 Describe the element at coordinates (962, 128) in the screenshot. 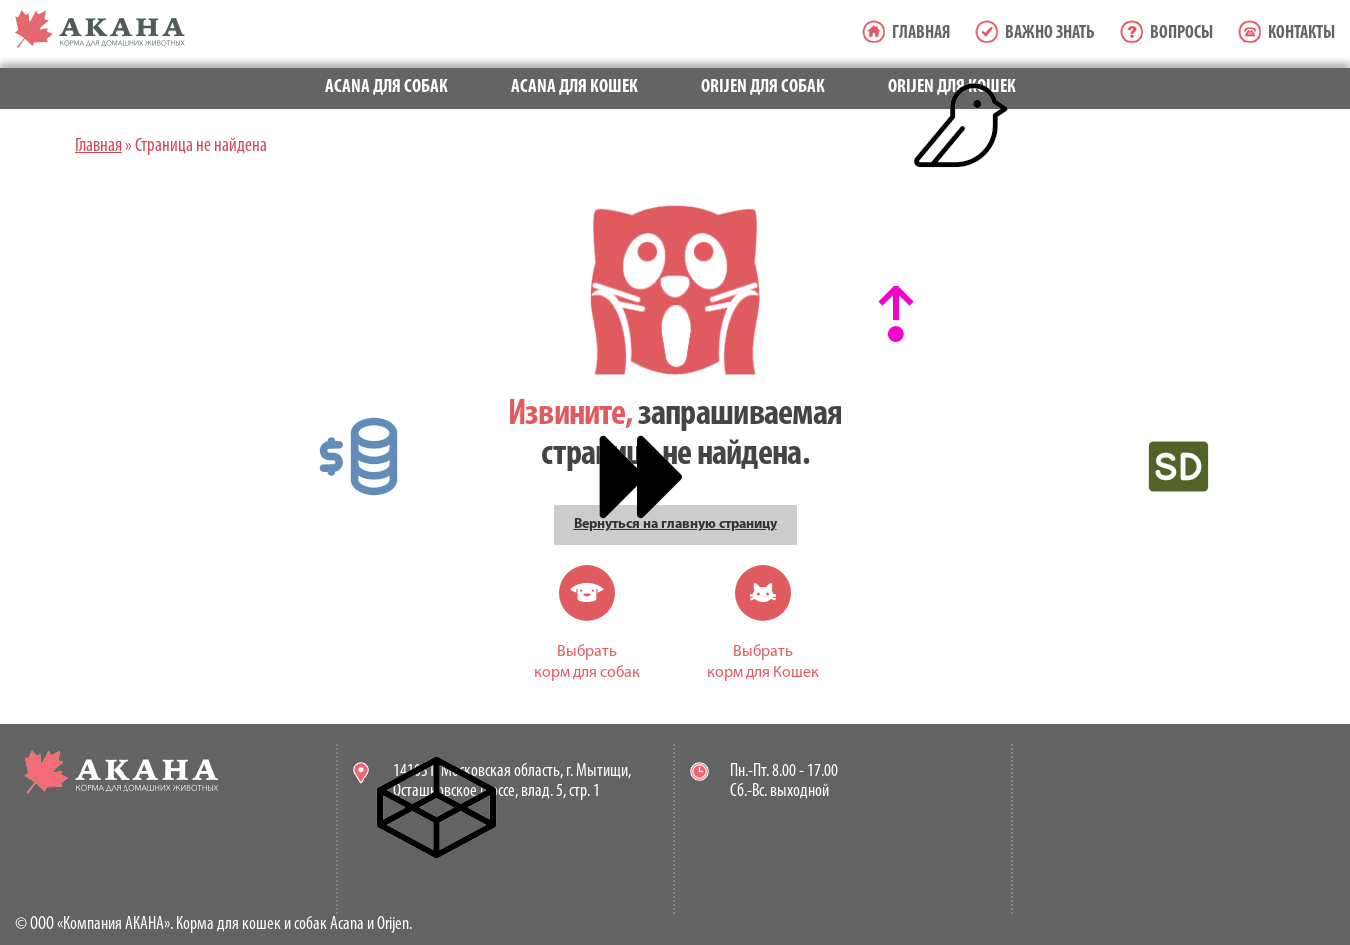

I see `access twitter or social media sharing` at that location.